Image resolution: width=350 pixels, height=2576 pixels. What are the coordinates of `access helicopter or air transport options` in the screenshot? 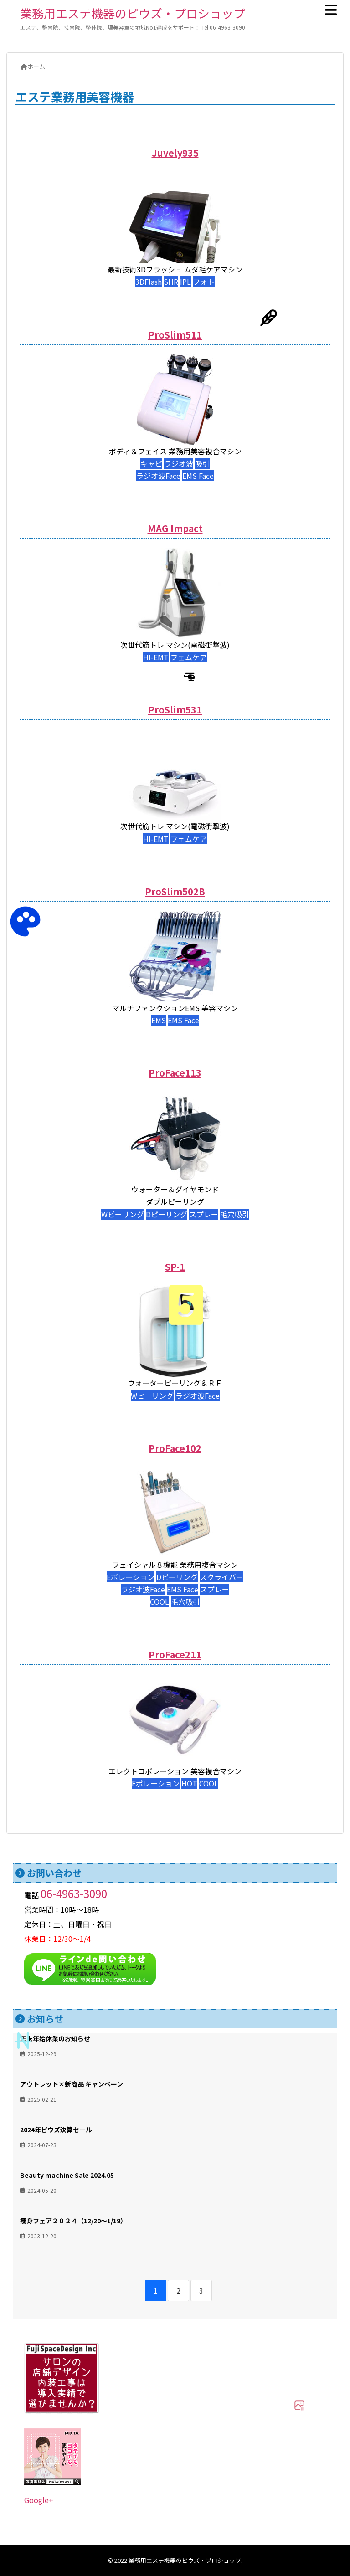 It's located at (190, 677).